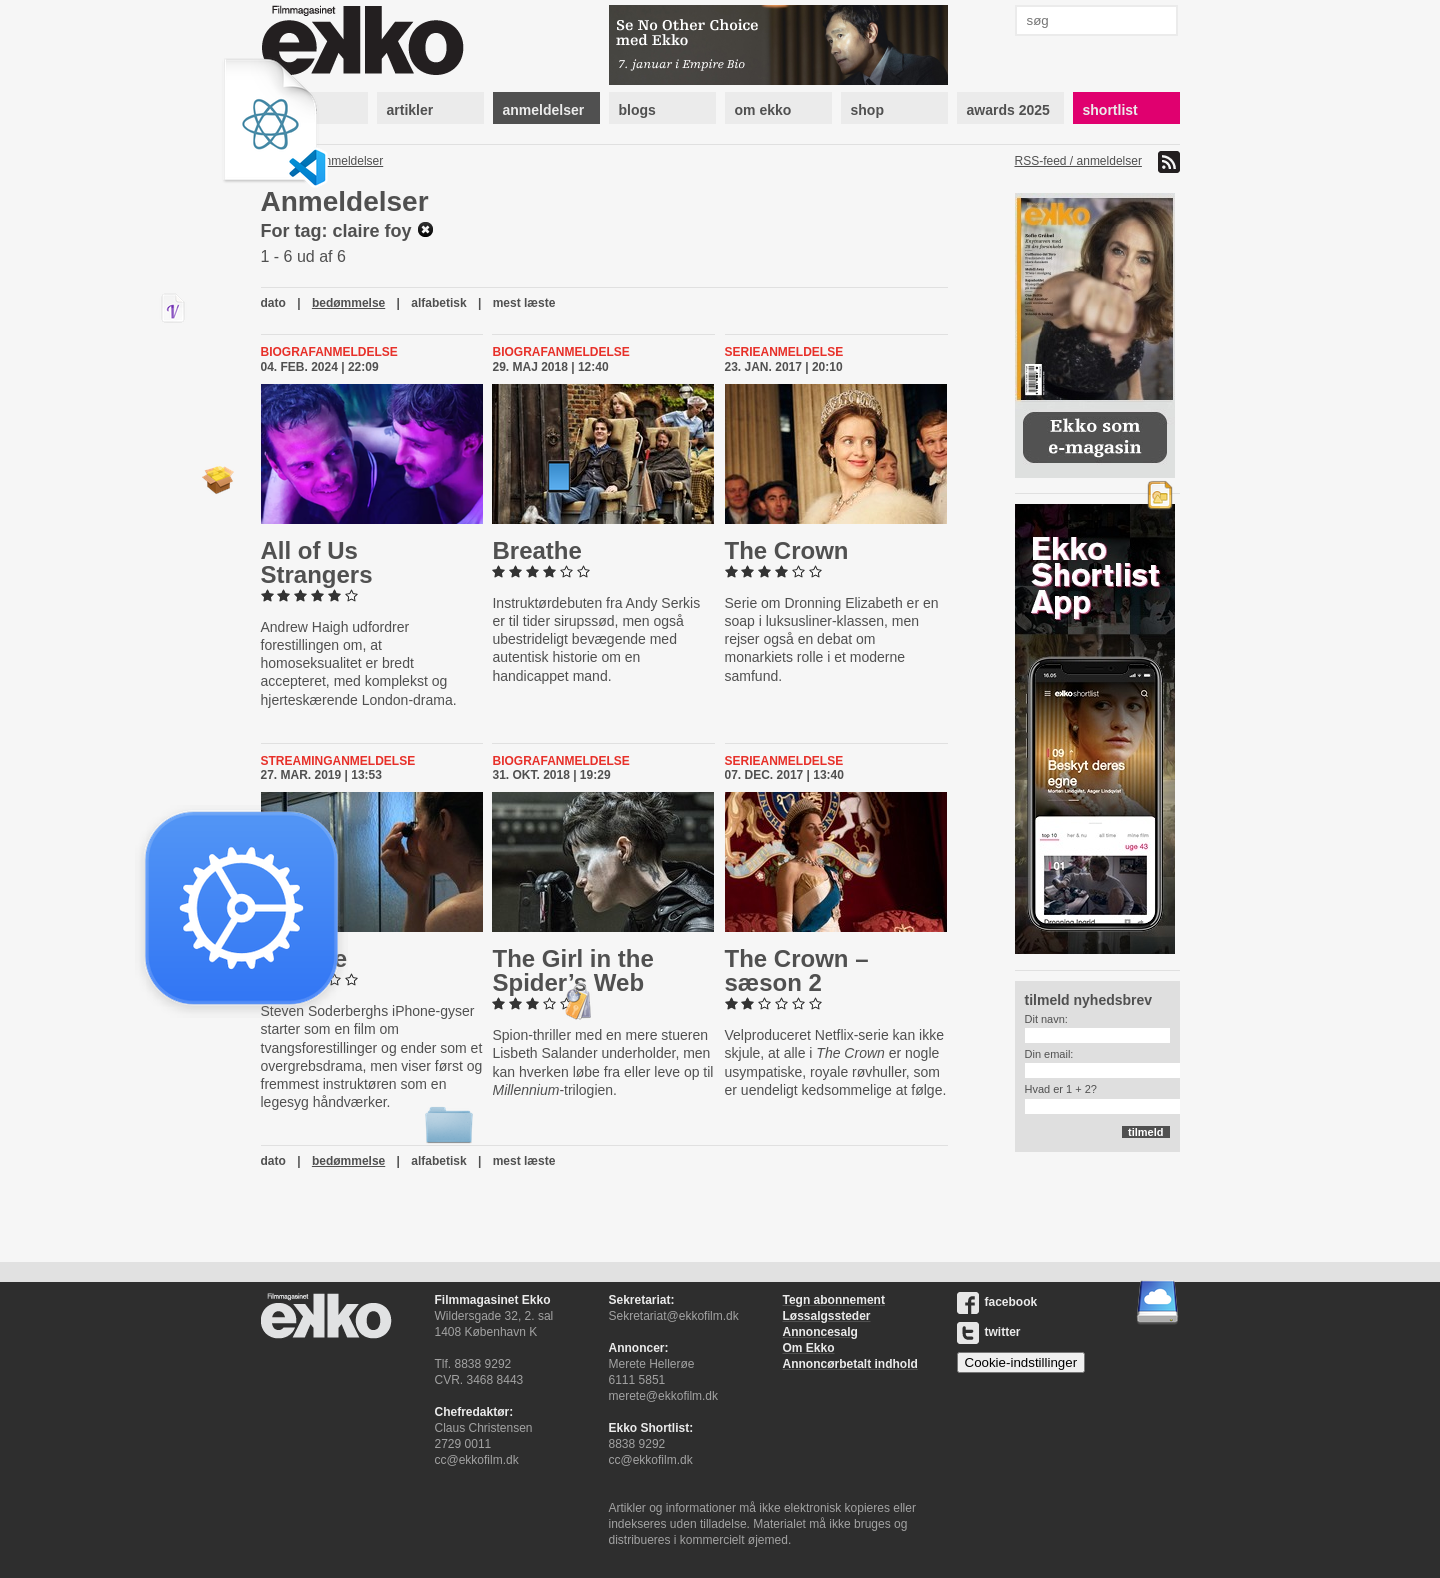  What do you see at coordinates (578, 1001) in the screenshot?
I see `view and manage kerberos authentication tickets` at bounding box center [578, 1001].